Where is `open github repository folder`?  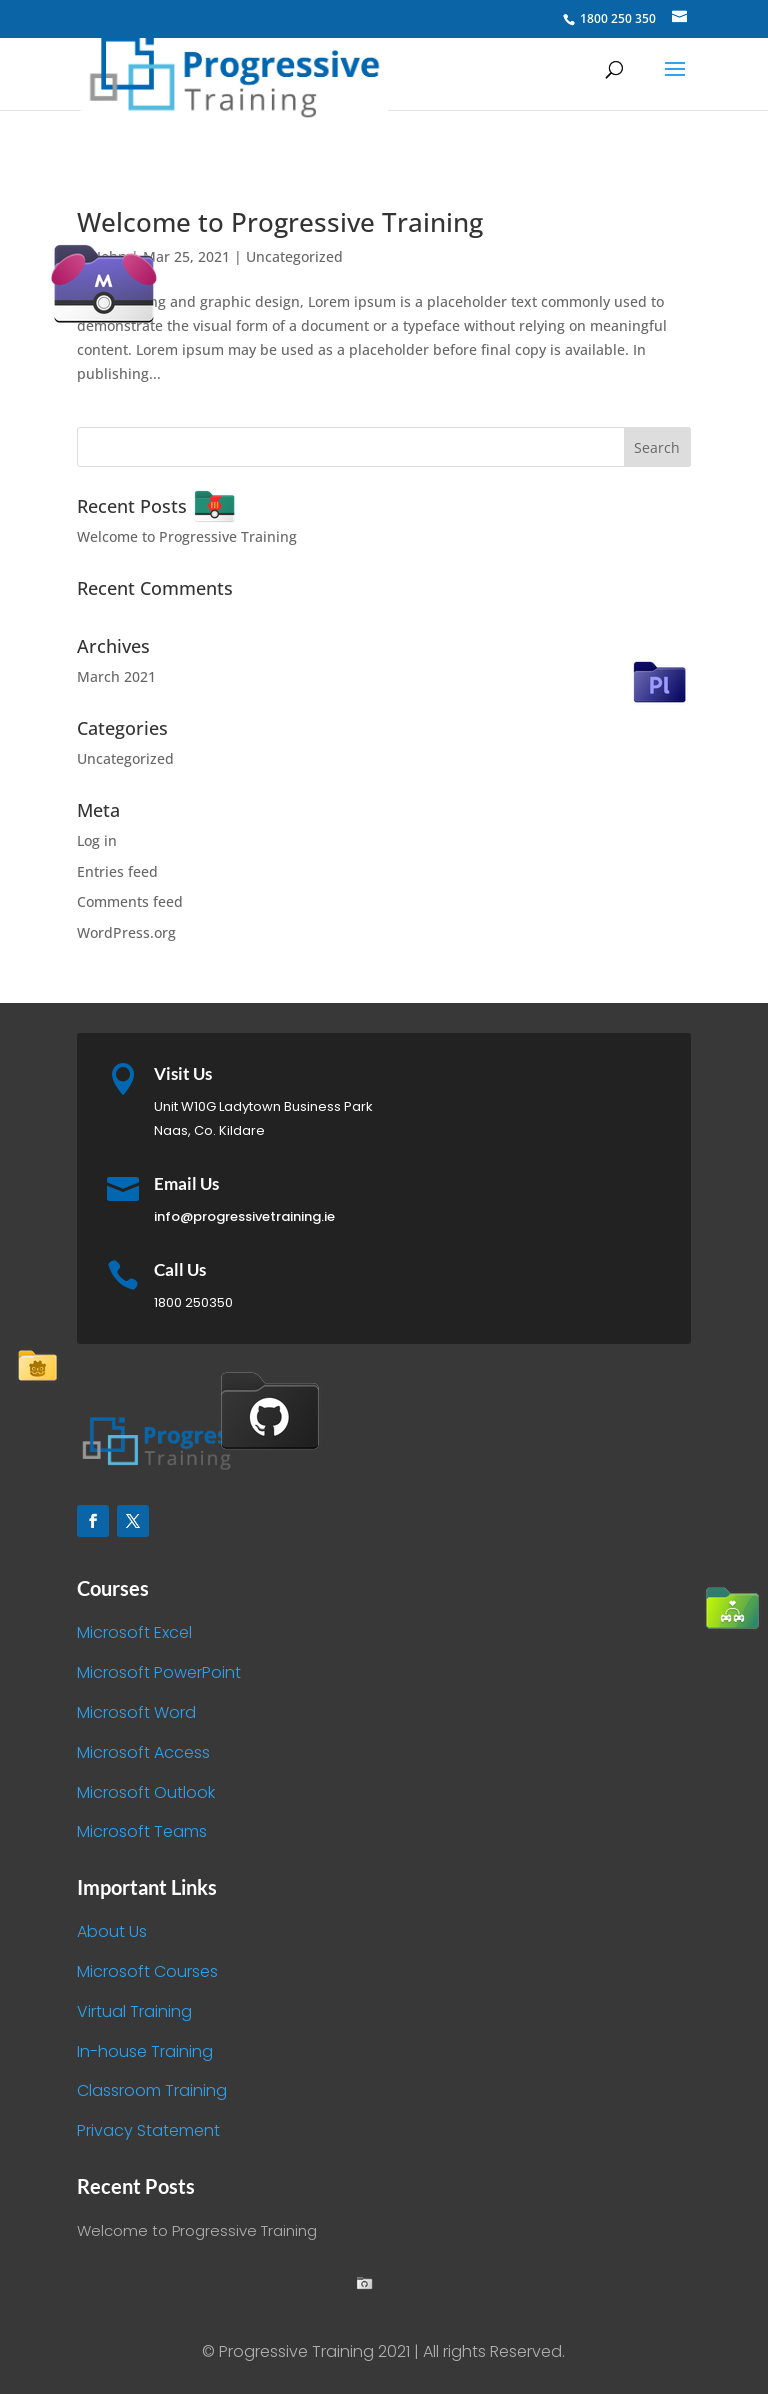 open github repository folder is located at coordinates (364, 2283).